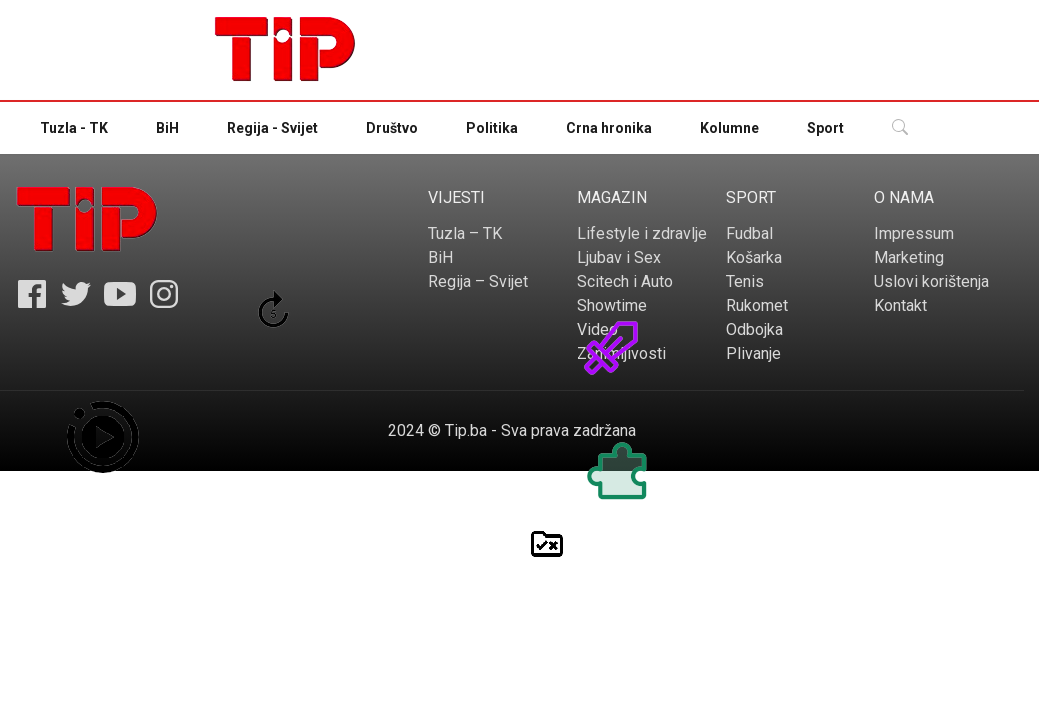  I want to click on access plugins or extensions, so click(620, 473).